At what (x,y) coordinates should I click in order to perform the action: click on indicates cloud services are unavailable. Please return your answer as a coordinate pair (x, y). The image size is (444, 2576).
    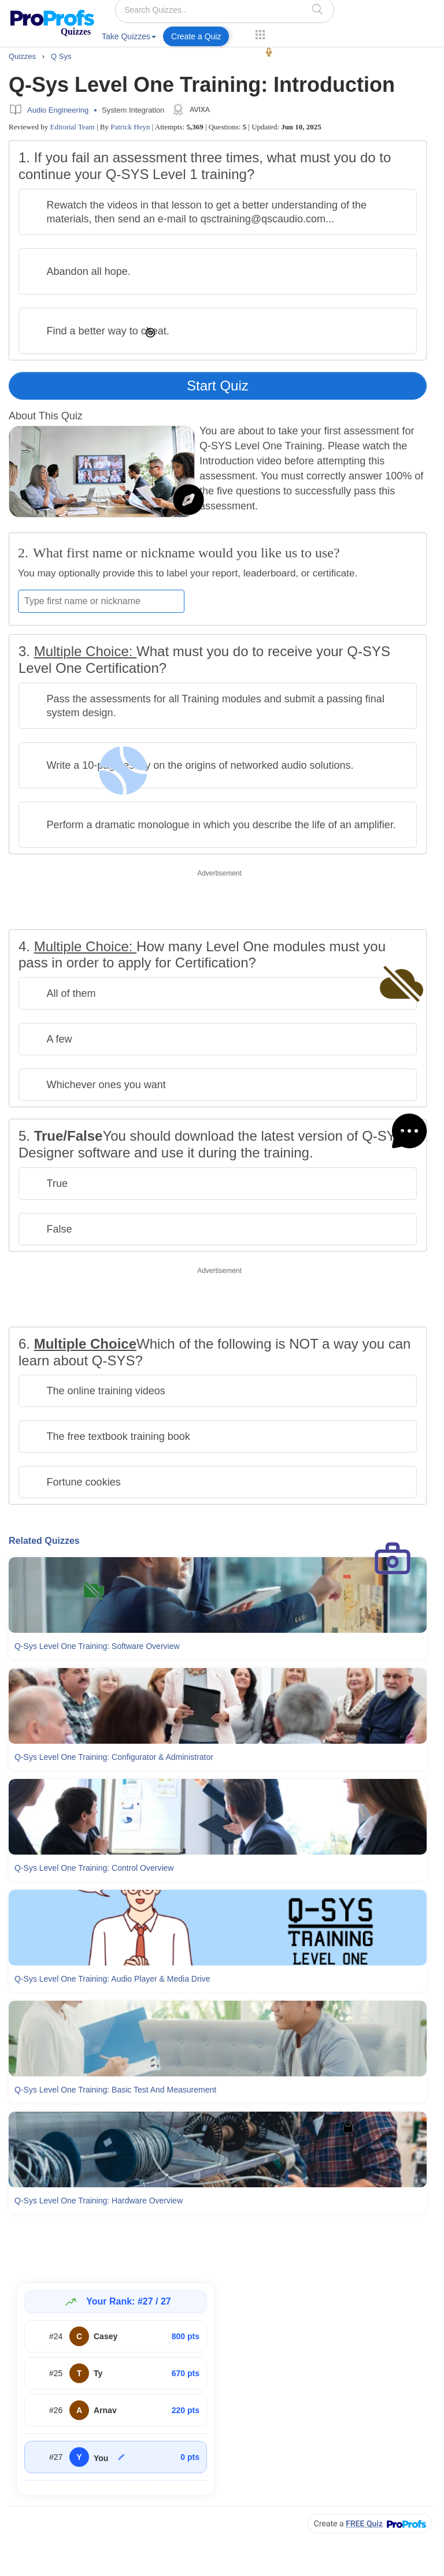
    Looking at the image, I should click on (401, 984).